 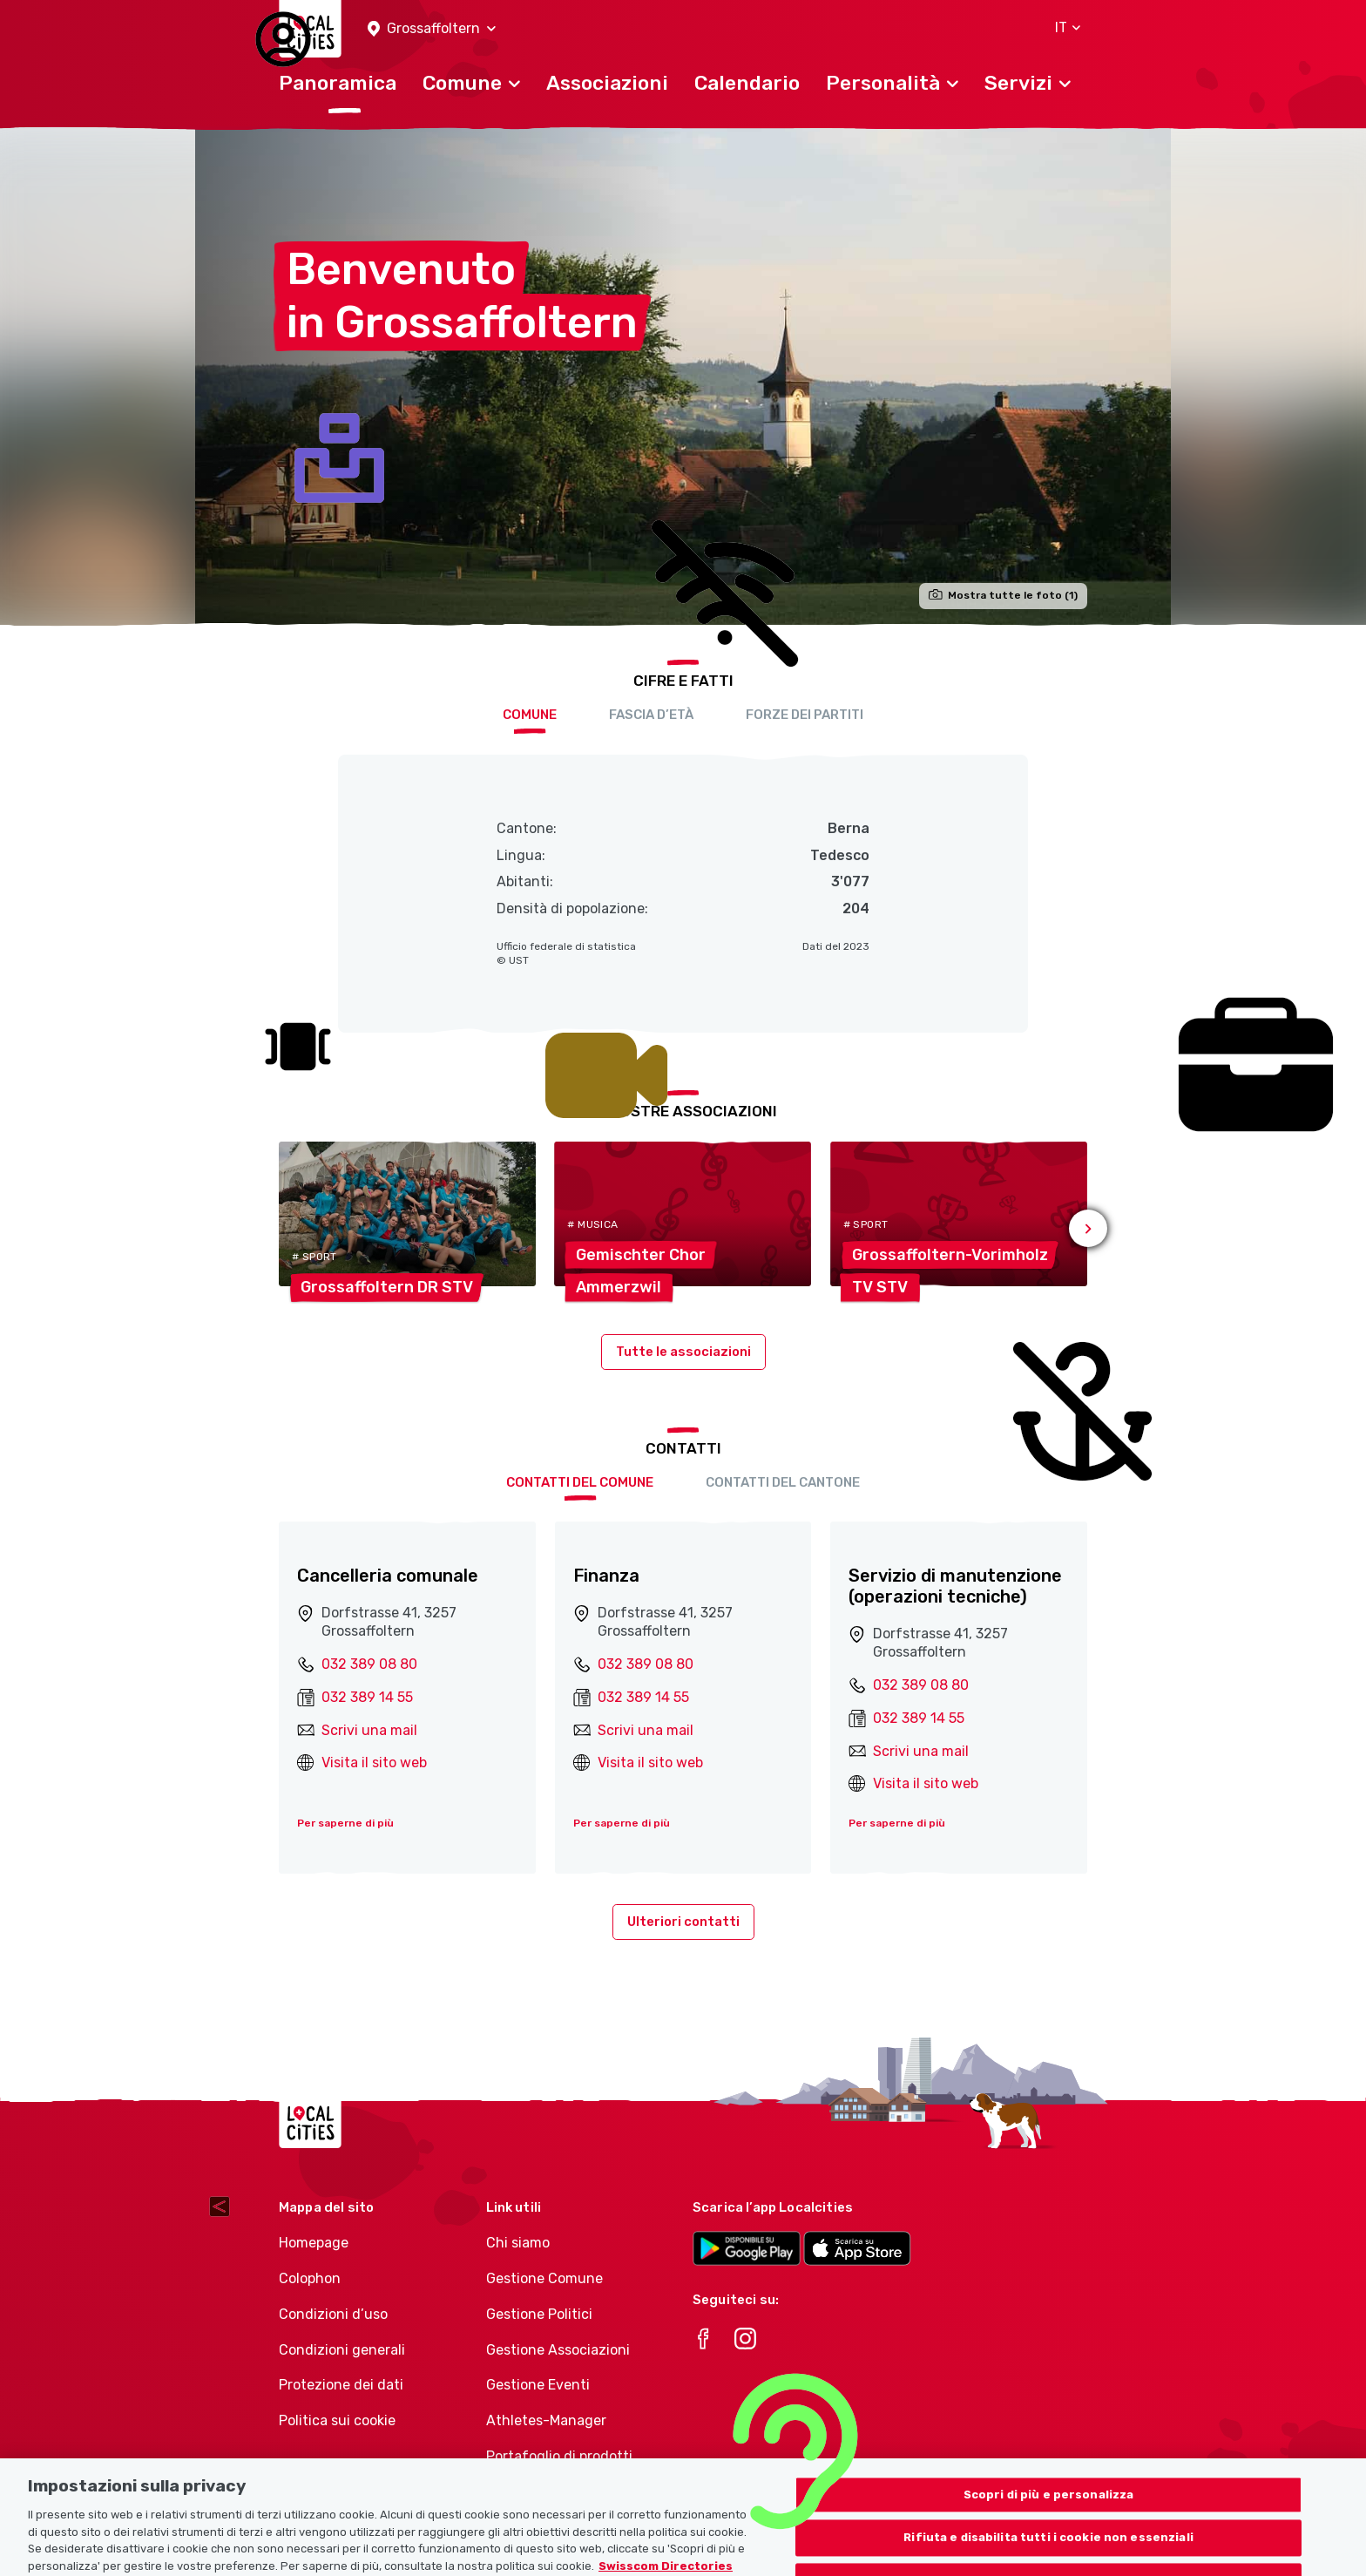 I want to click on enable audio or listening features, so click(x=788, y=2451).